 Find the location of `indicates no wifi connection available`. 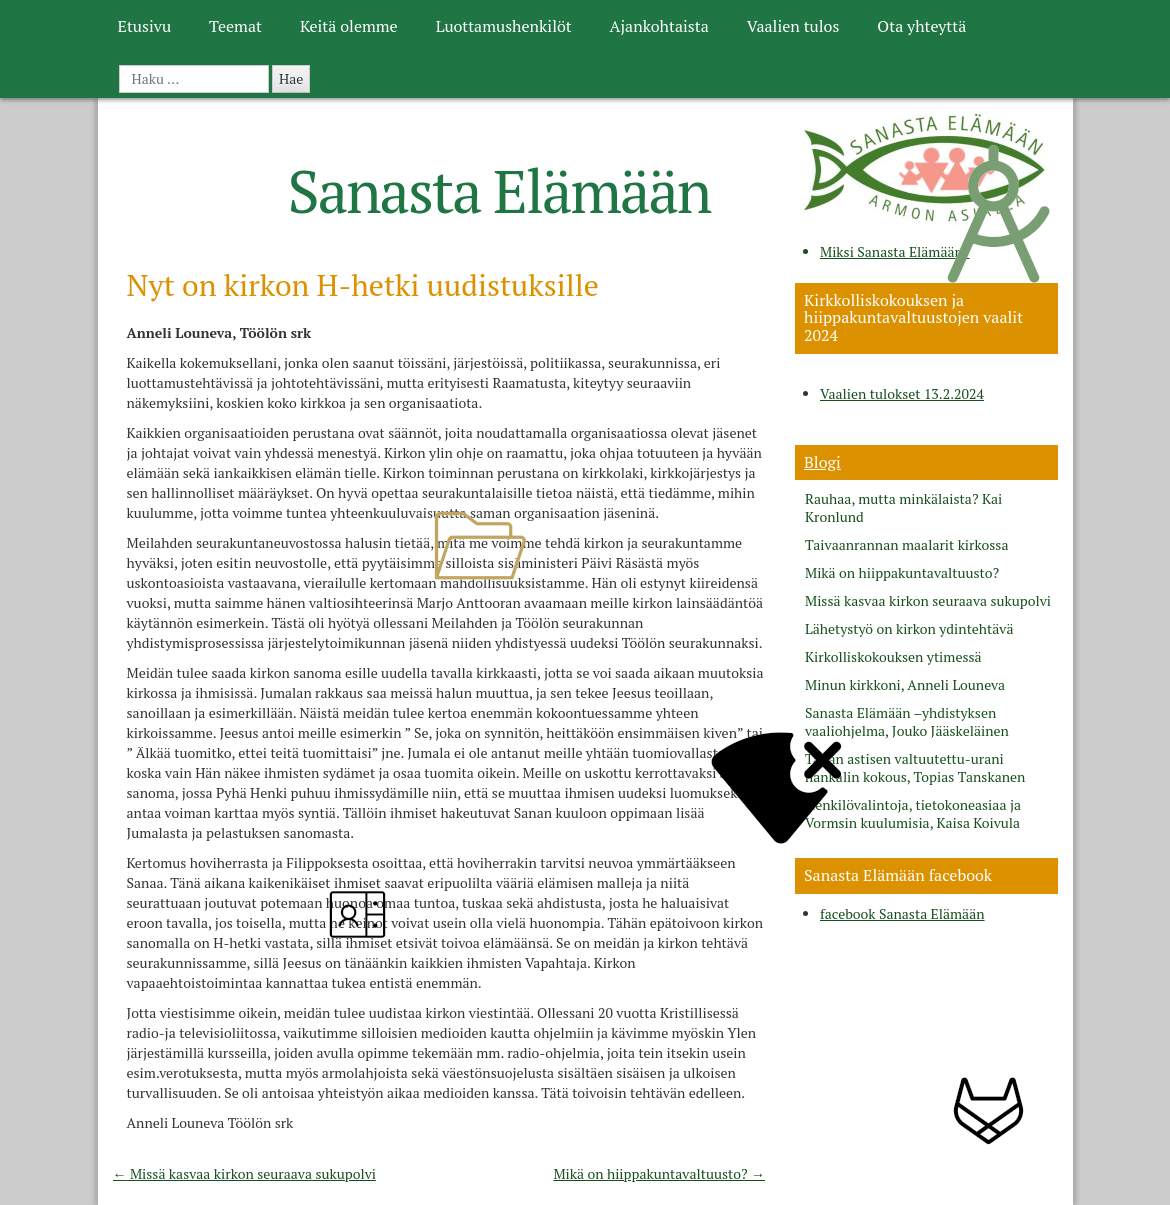

indicates no wifi connection available is located at coordinates (781, 788).